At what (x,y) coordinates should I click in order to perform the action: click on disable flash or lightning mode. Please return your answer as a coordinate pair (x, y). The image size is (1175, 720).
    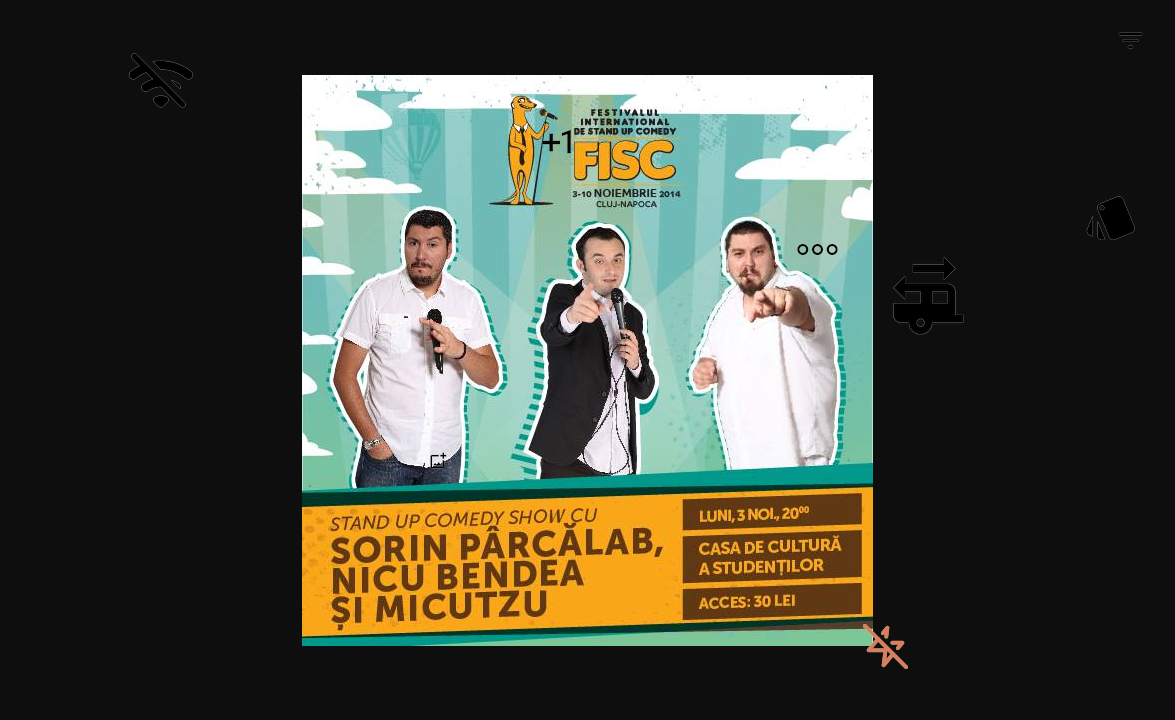
    Looking at the image, I should click on (885, 646).